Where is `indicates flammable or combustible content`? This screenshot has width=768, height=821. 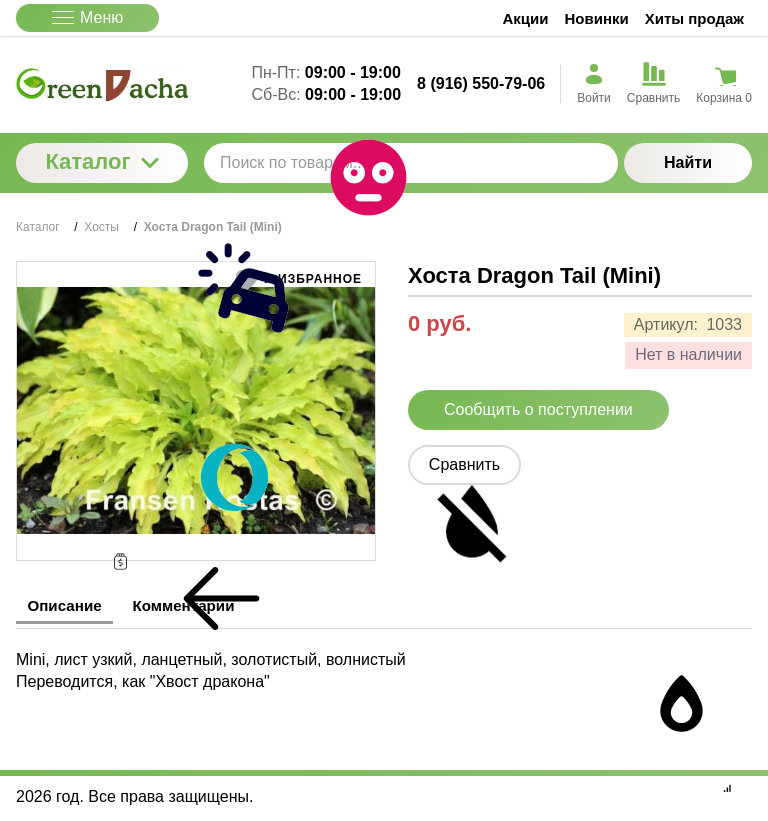 indicates flammable or combustible content is located at coordinates (681, 703).